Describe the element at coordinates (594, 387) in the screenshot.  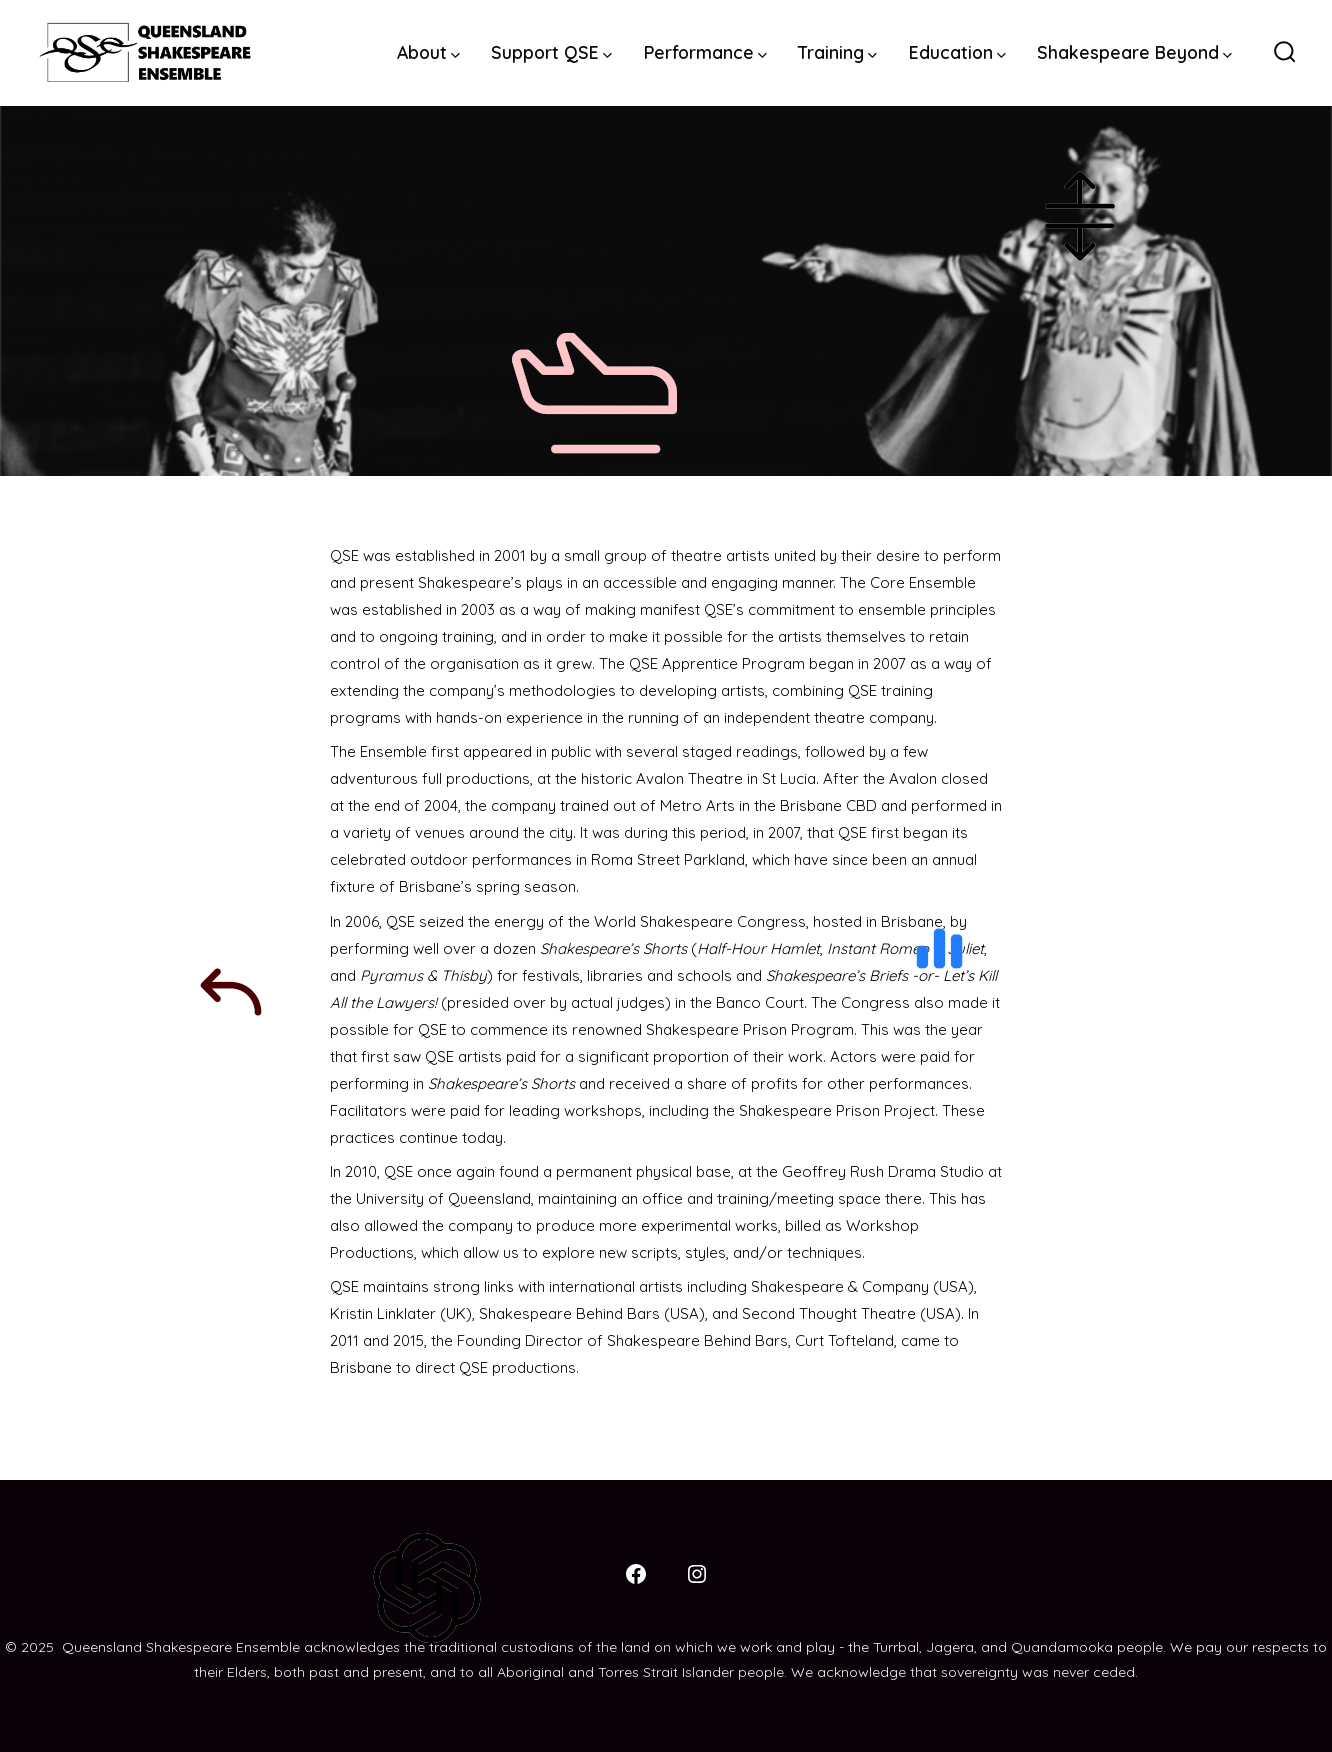
I see `indicates flight mode is active` at that location.